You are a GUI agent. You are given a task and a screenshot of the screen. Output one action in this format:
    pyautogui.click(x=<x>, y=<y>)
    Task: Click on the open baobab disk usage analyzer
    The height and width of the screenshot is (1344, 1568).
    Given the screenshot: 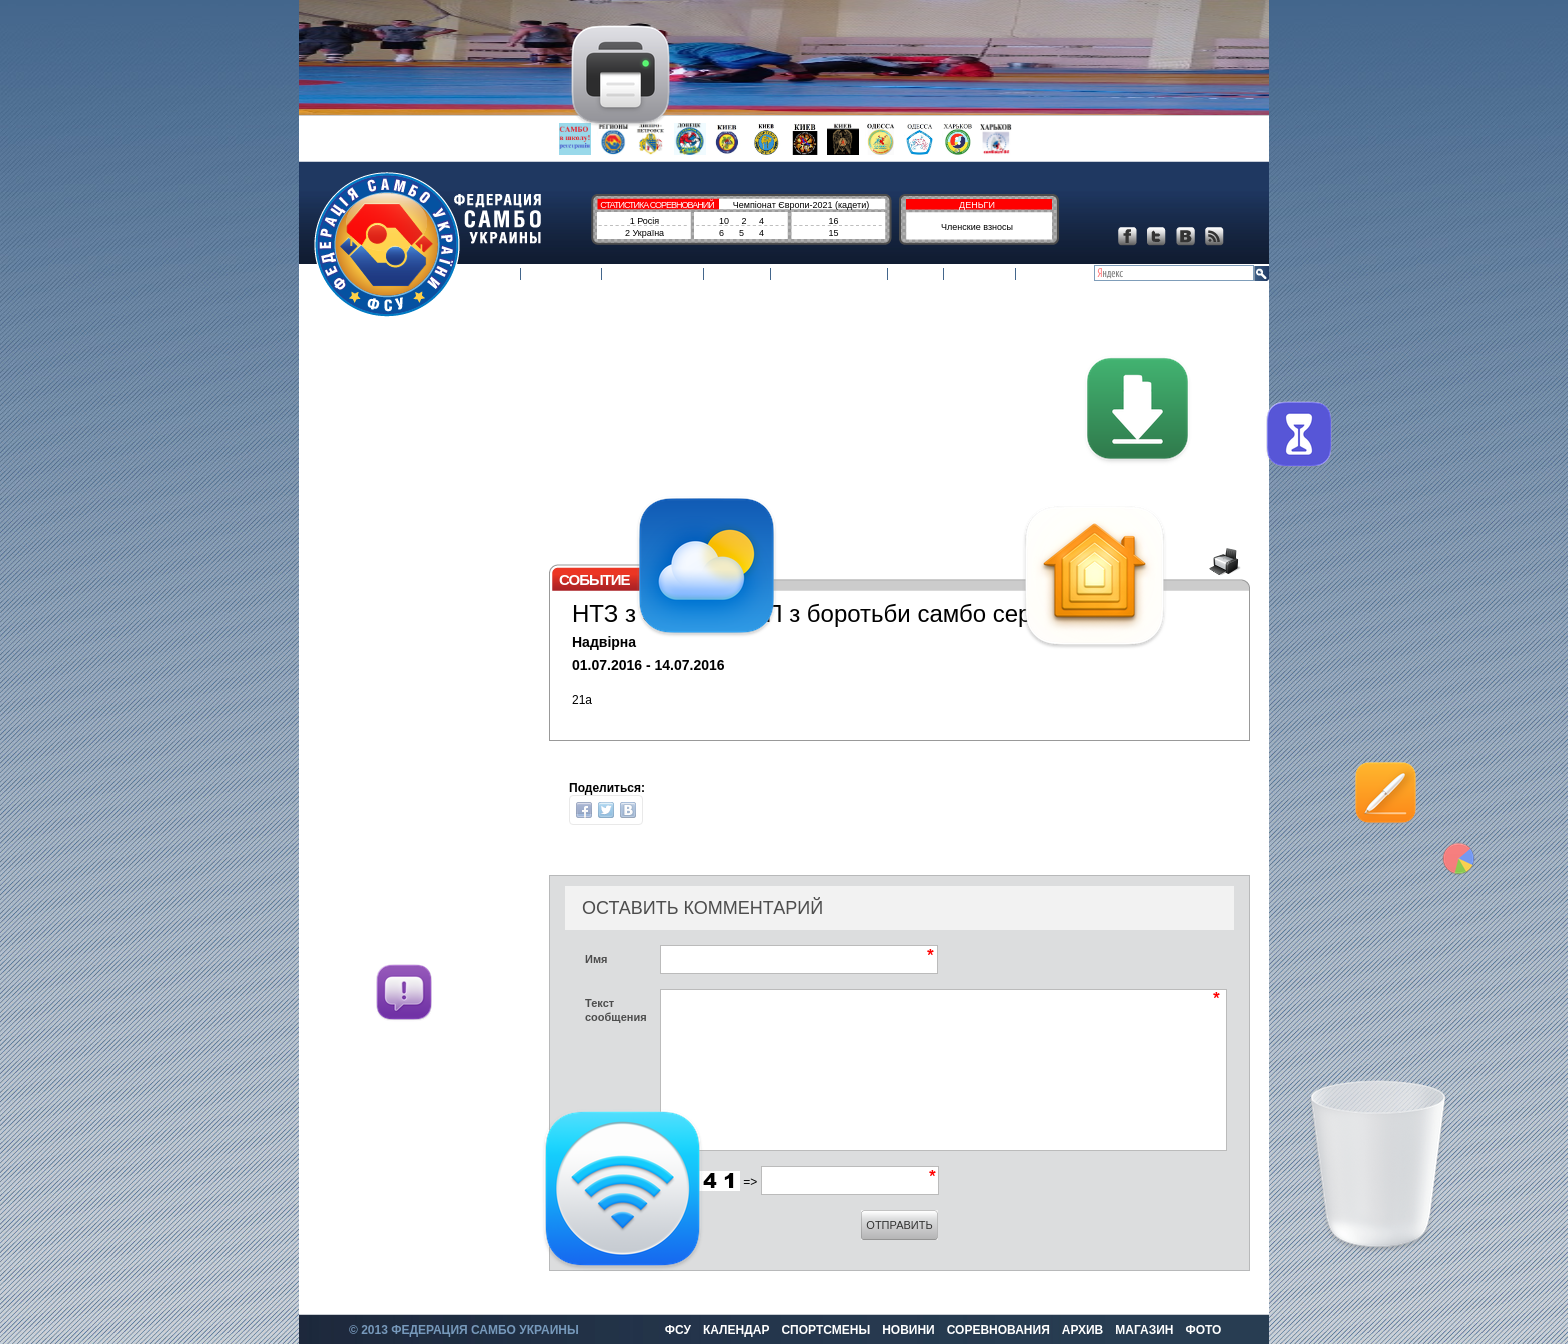 What is the action you would take?
    pyautogui.click(x=1458, y=858)
    